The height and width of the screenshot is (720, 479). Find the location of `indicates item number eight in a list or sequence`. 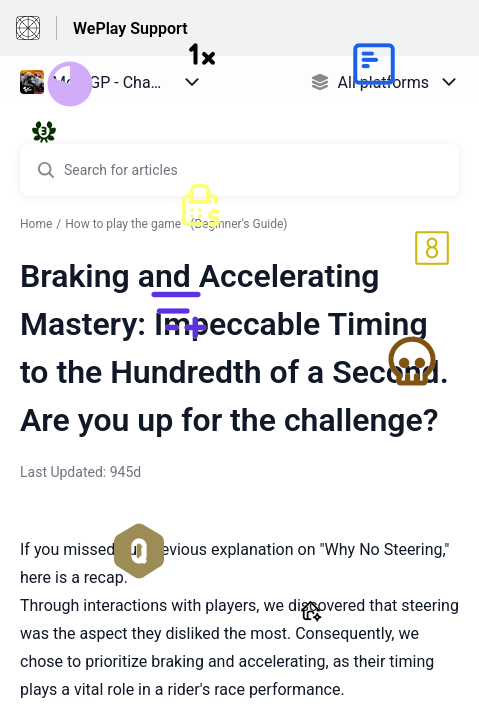

indicates item number eight in a list or sequence is located at coordinates (432, 248).